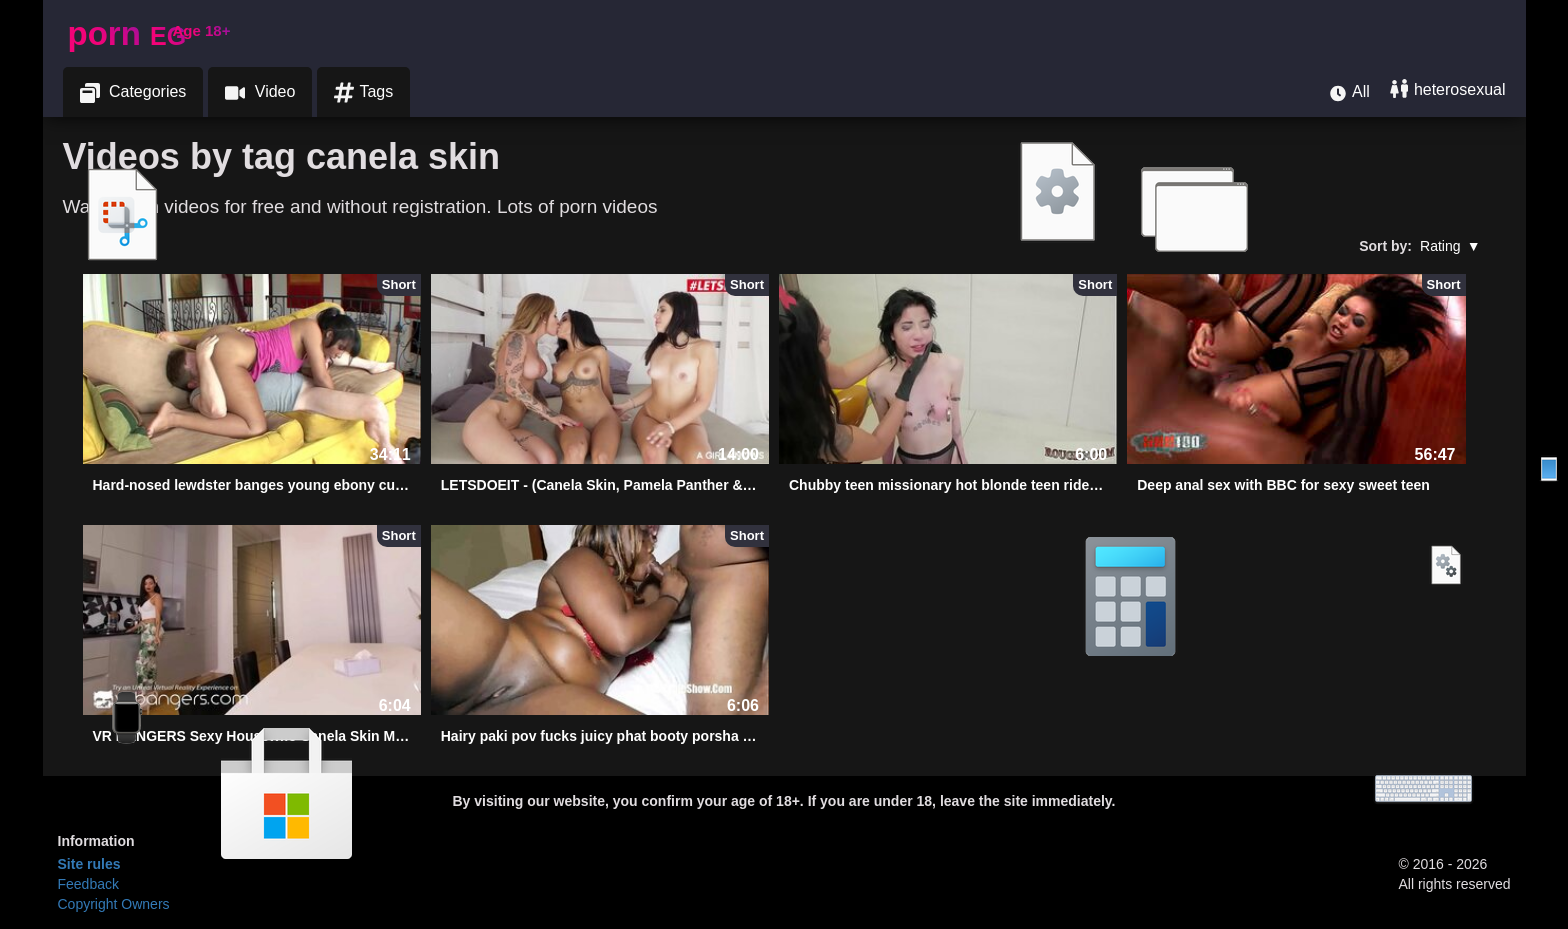  Describe the element at coordinates (1057, 191) in the screenshot. I see `open configuration file settings` at that location.